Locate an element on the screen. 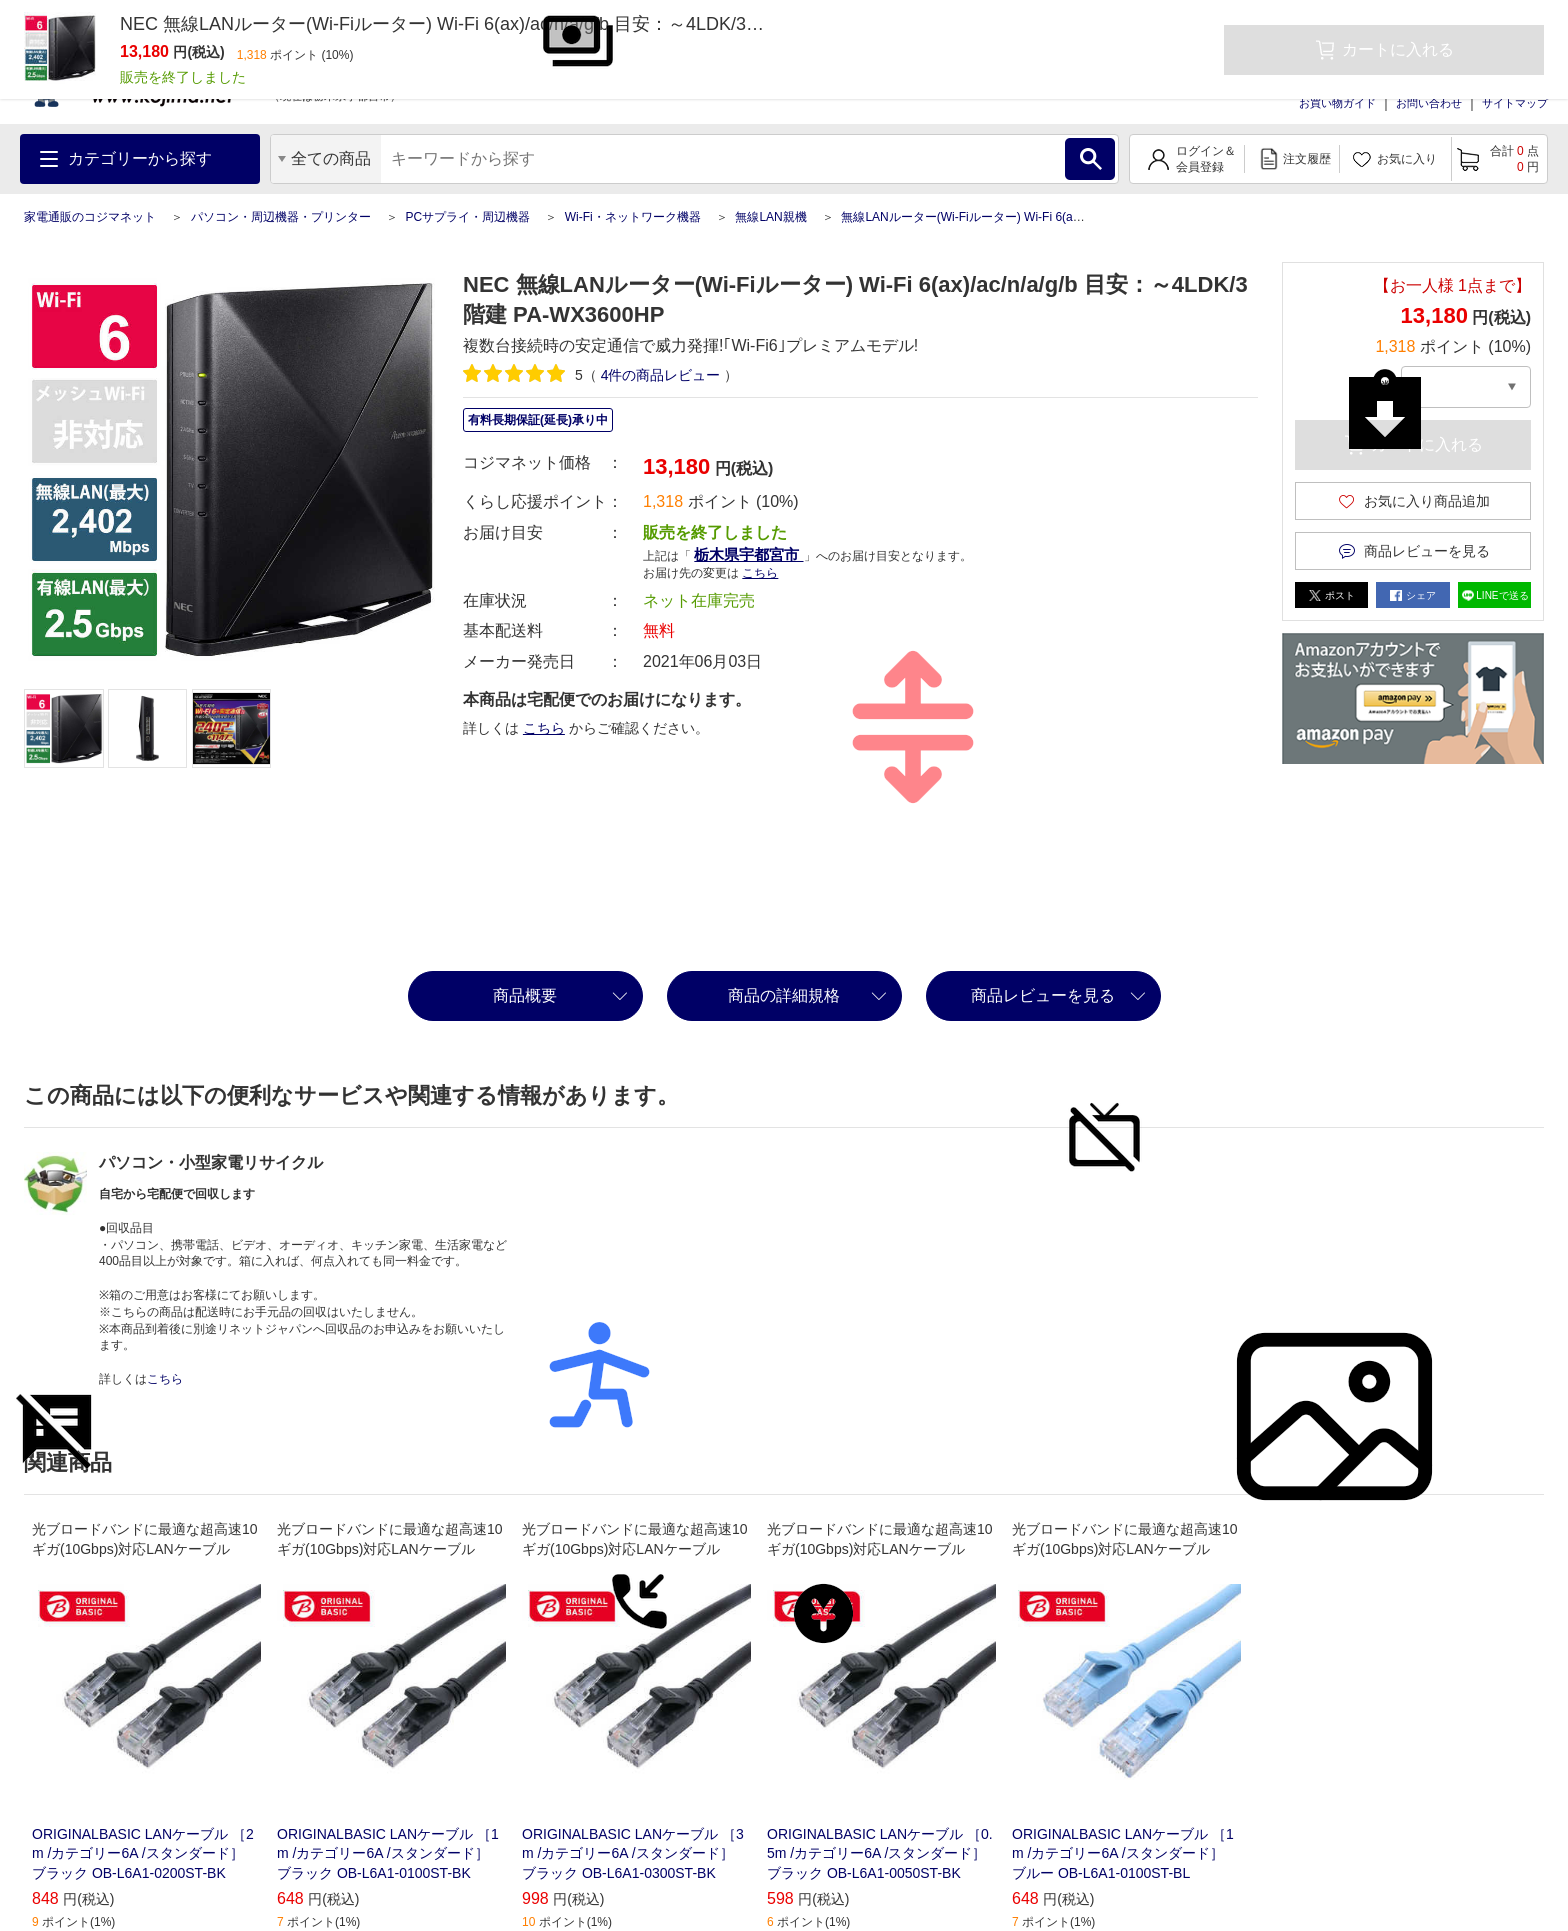 This screenshot has height=1931, width=1568. download or receive an assignment is located at coordinates (1385, 413).